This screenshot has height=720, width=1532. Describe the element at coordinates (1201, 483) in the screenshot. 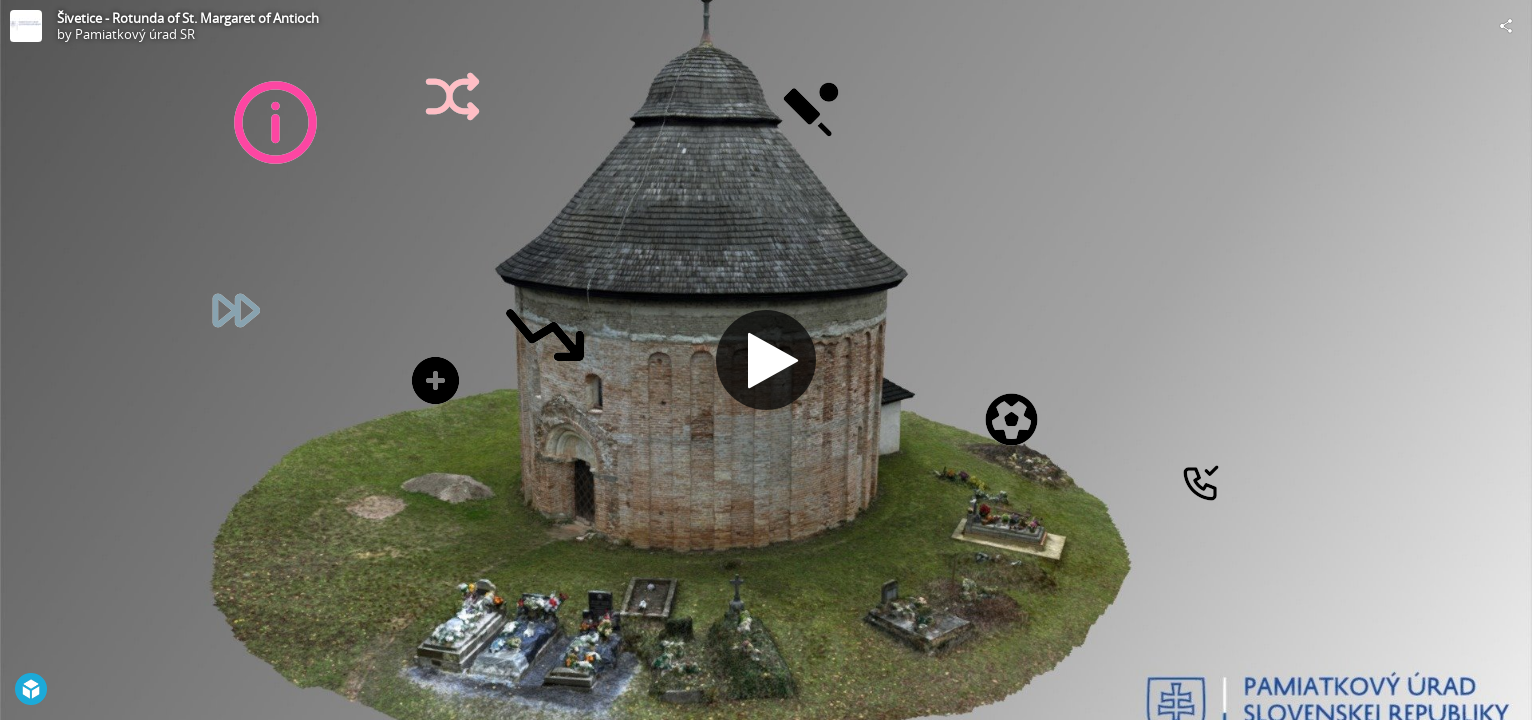

I see `call completed successfully` at that location.